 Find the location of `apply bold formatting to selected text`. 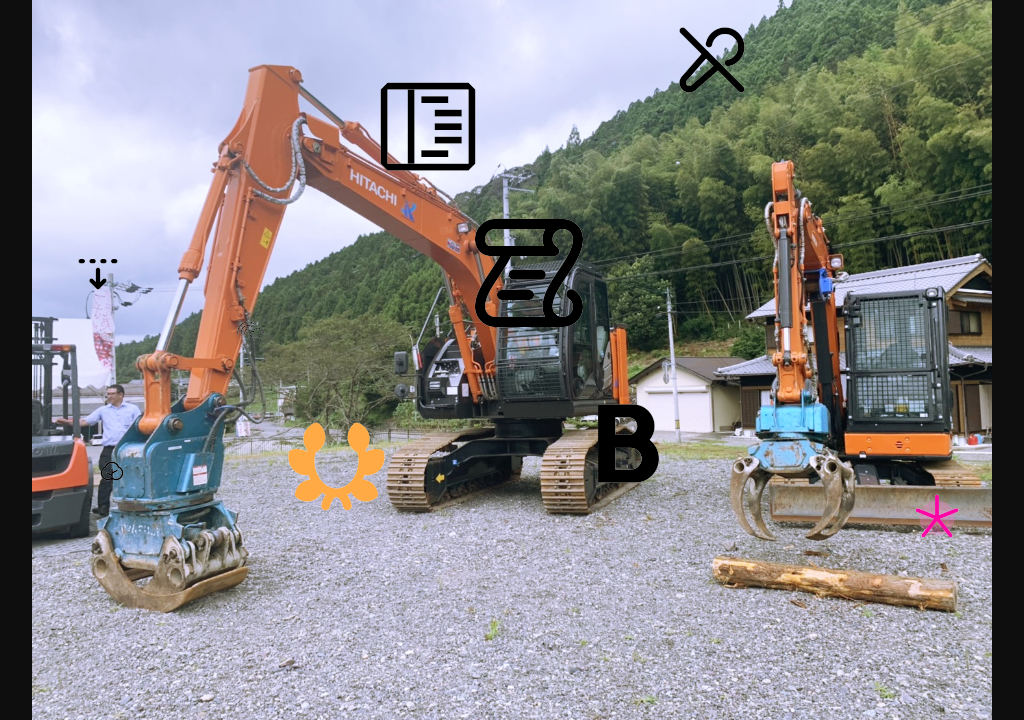

apply bold formatting to selected text is located at coordinates (628, 443).